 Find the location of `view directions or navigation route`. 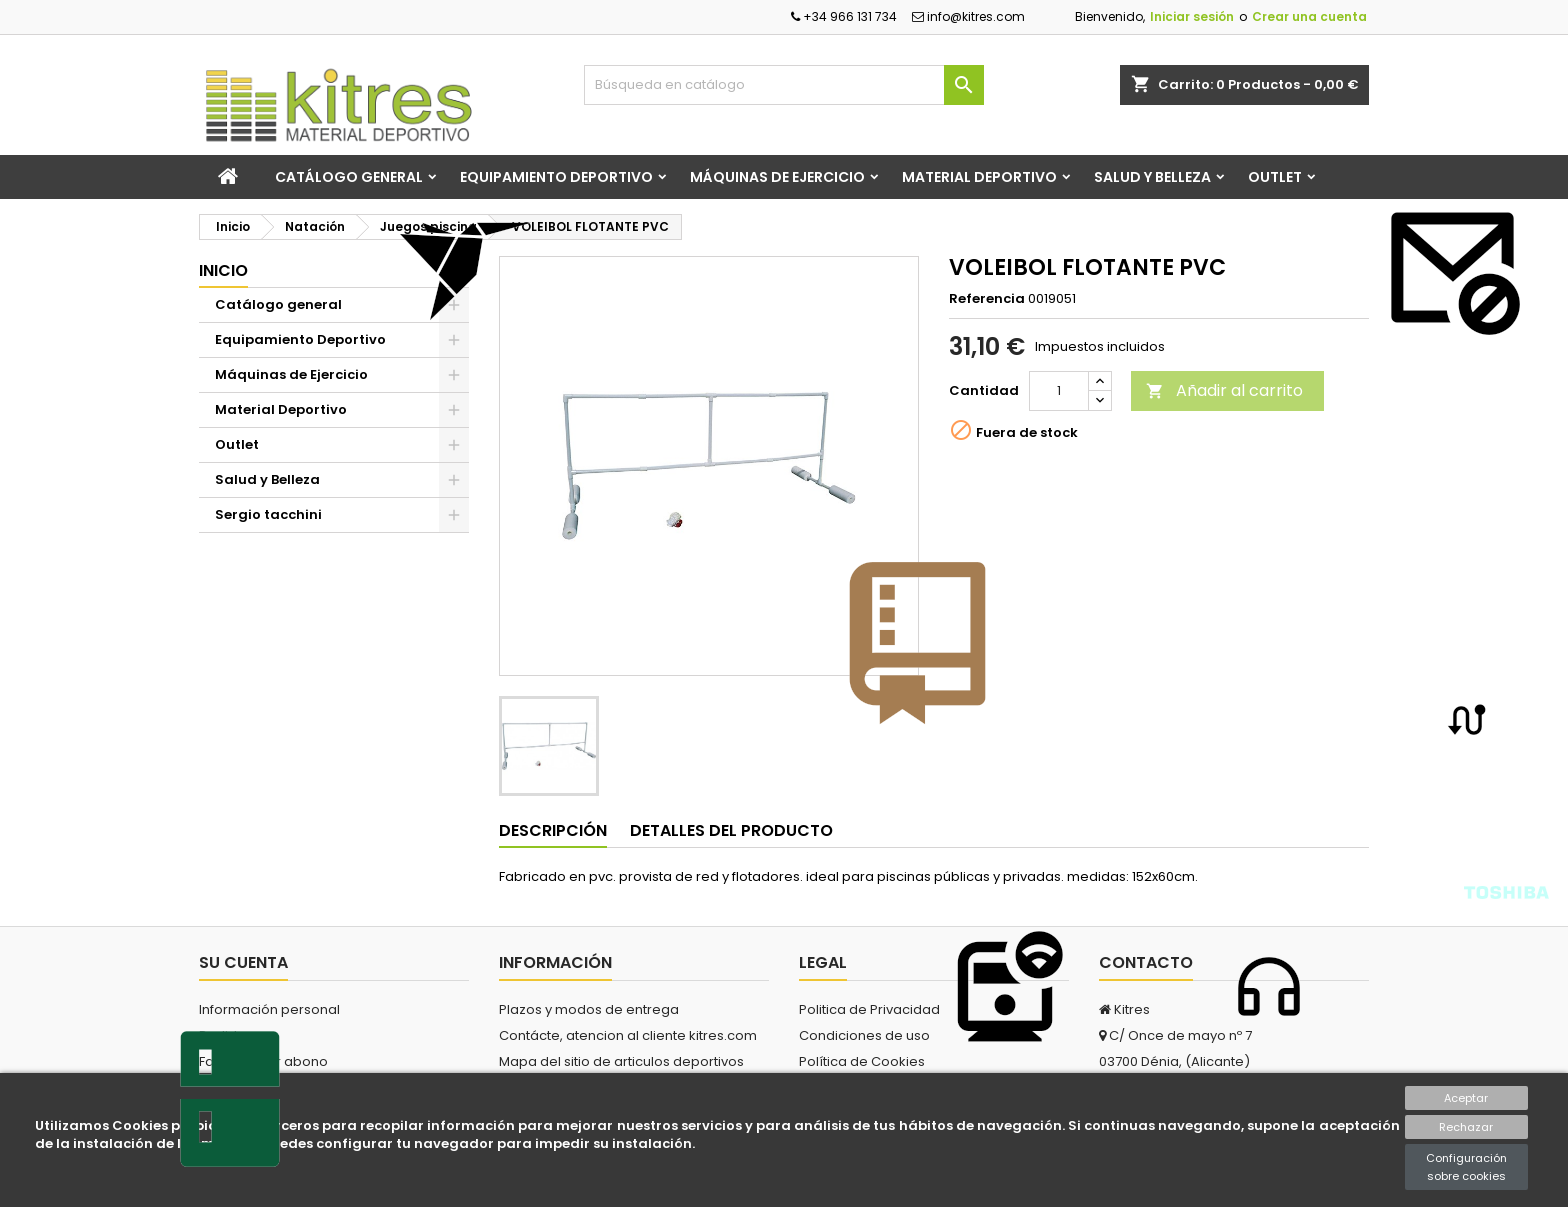

view directions or navigation route is located at coordinates (1467, 720).